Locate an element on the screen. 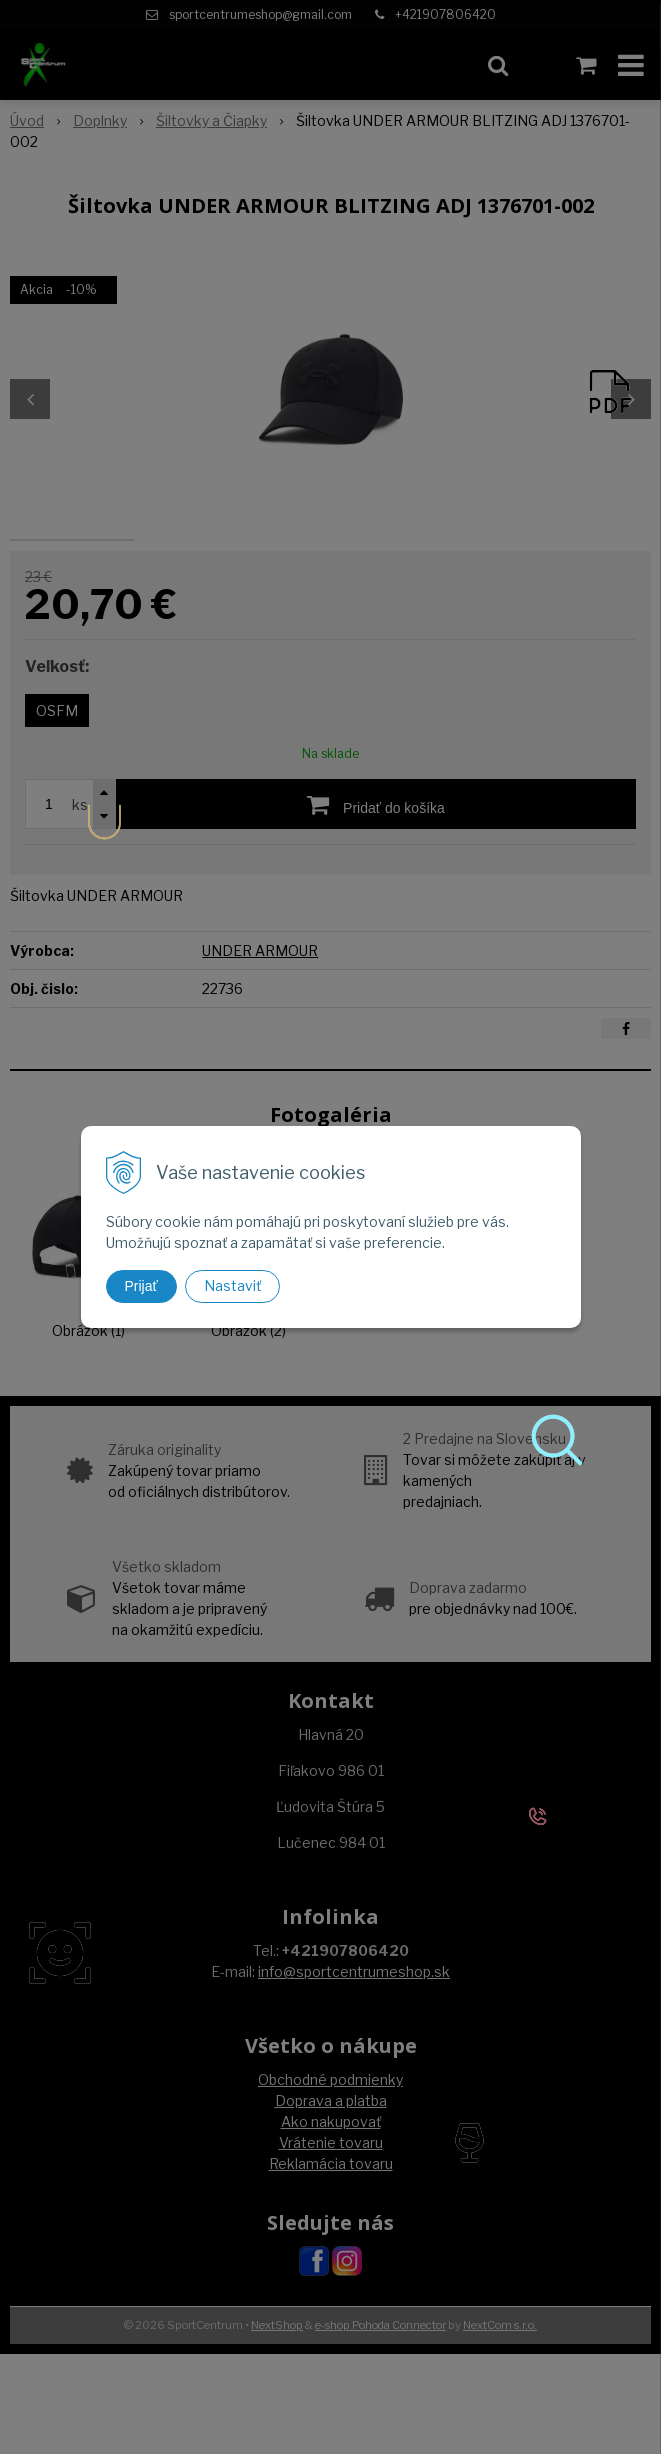 Image resolution: width=661 pixels, height=2454 pixels. make a phone call is located at coordinates (538, 1816).